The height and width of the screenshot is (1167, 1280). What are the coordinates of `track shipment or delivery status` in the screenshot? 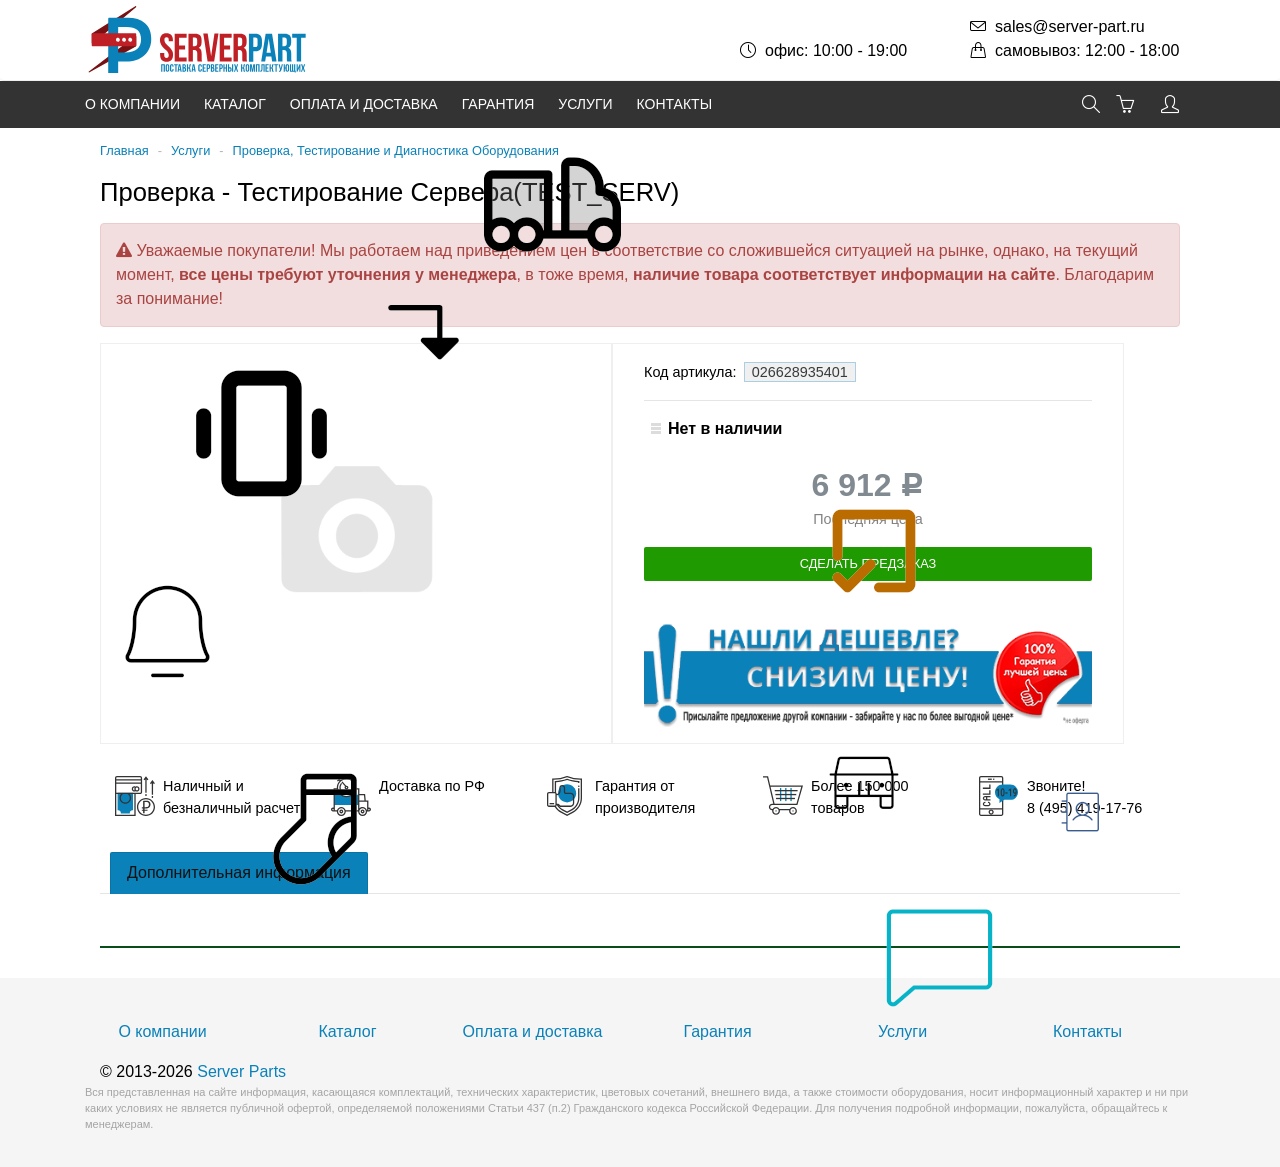 It's located at (552, 204).